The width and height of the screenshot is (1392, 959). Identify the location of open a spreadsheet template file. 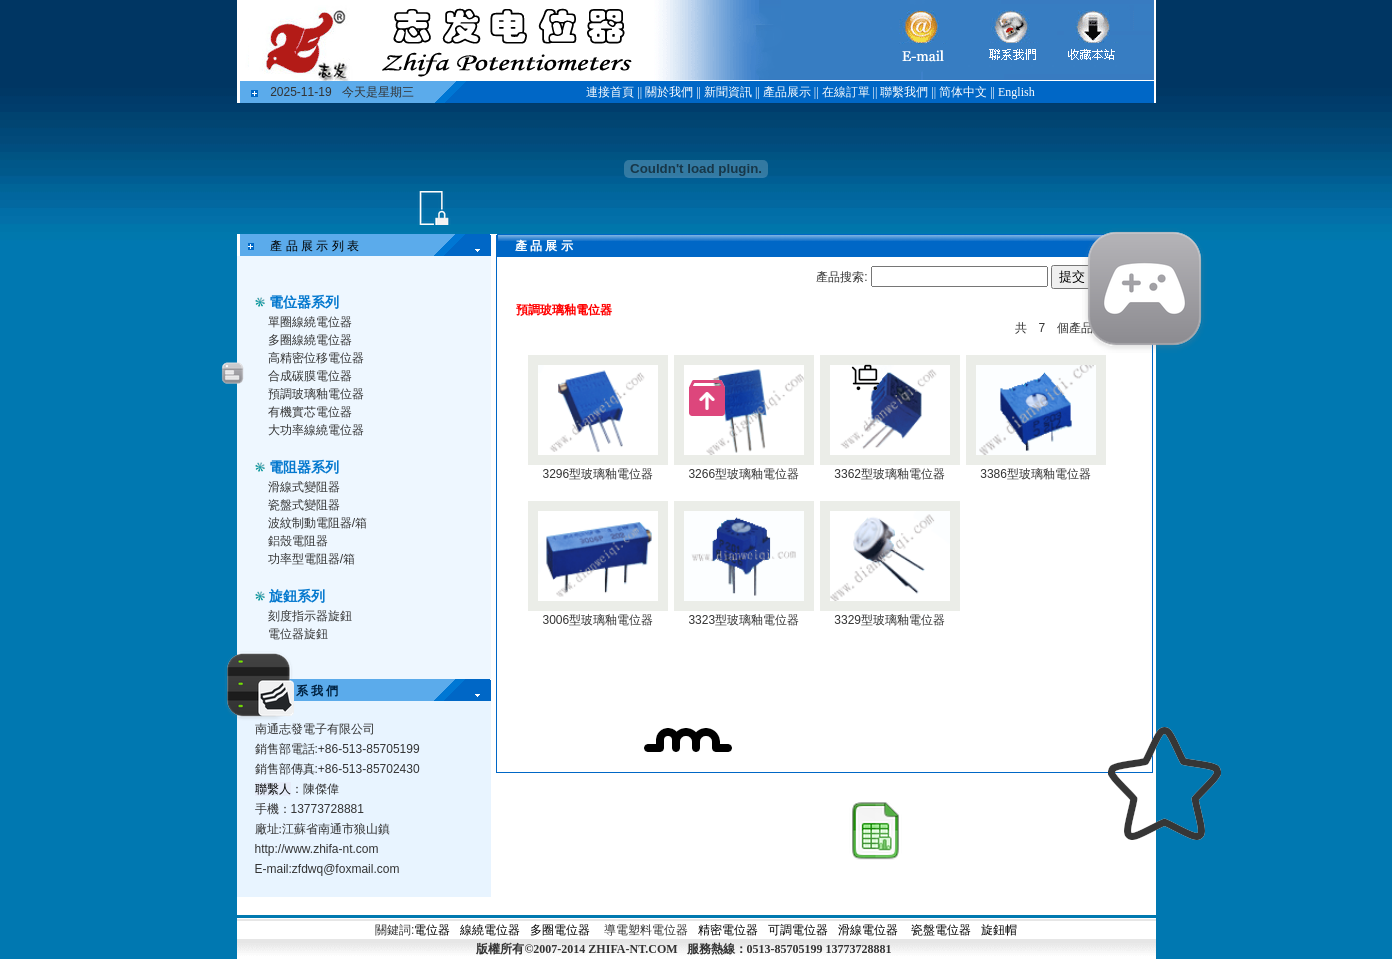
(875, 830).